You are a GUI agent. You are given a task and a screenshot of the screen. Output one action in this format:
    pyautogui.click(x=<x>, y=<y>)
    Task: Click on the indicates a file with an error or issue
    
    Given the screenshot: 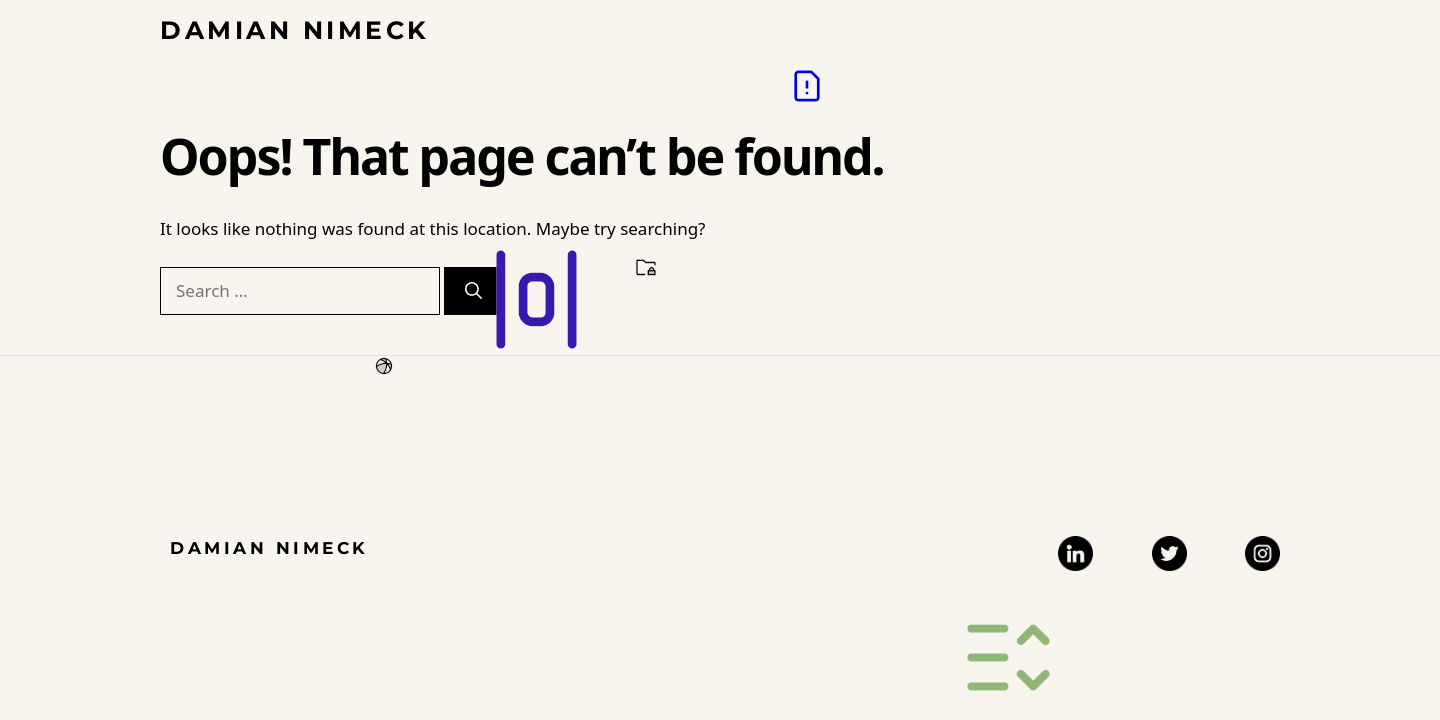 What is the action you would take?
    pyautogui.click(x=807, y=86)
    